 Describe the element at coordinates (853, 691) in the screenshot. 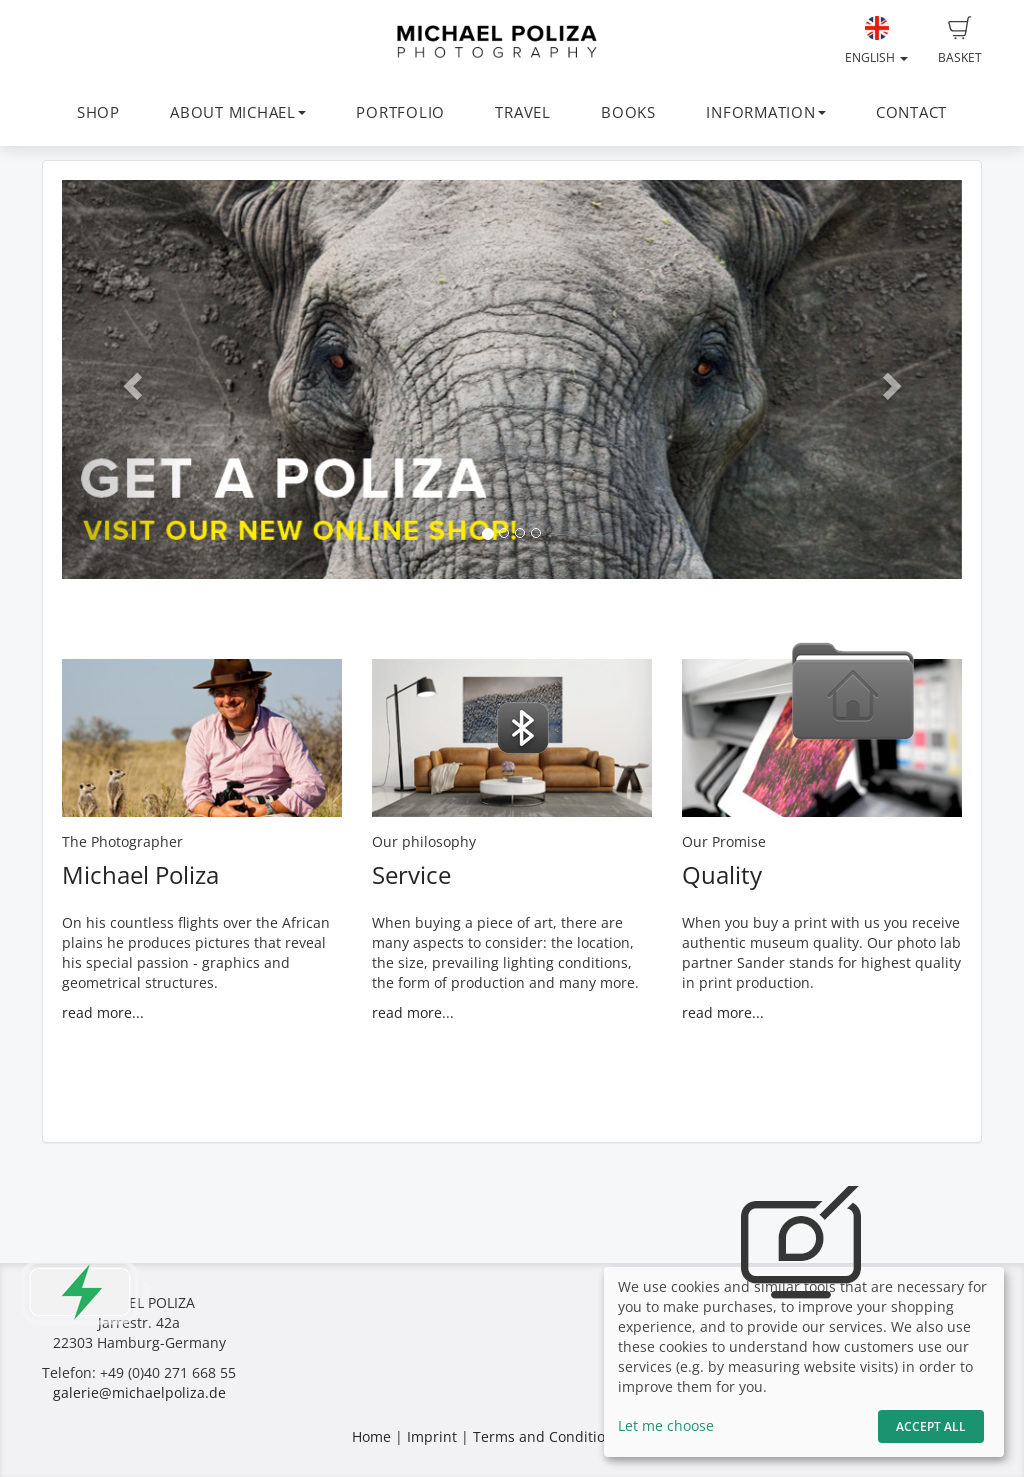

I see `access your home folder` at that location.